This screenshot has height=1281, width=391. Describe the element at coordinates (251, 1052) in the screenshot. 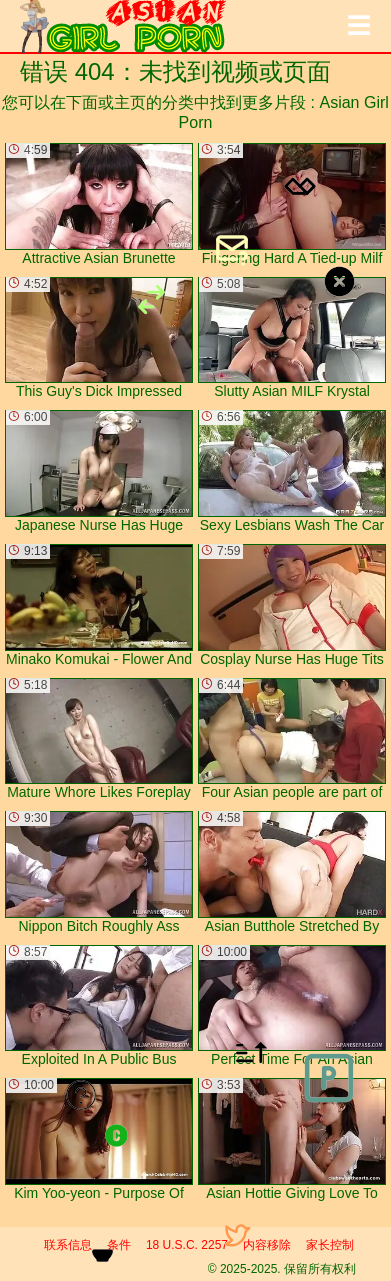

I see `sort items in ascending order` at that location.